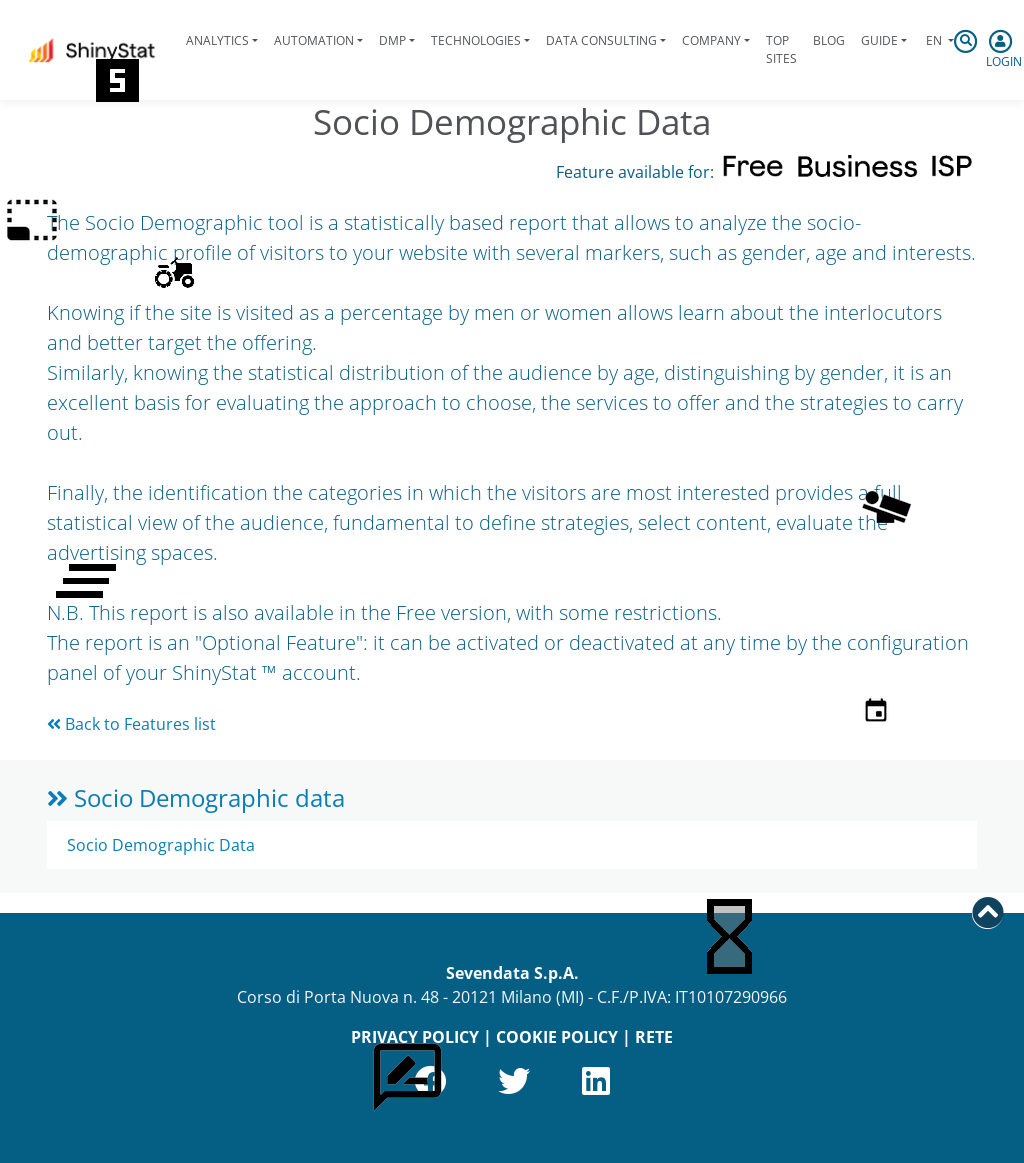 The width and height of the screenshot is (1024, 1163). I want to click on write a review or rating, so click(407, 1077).